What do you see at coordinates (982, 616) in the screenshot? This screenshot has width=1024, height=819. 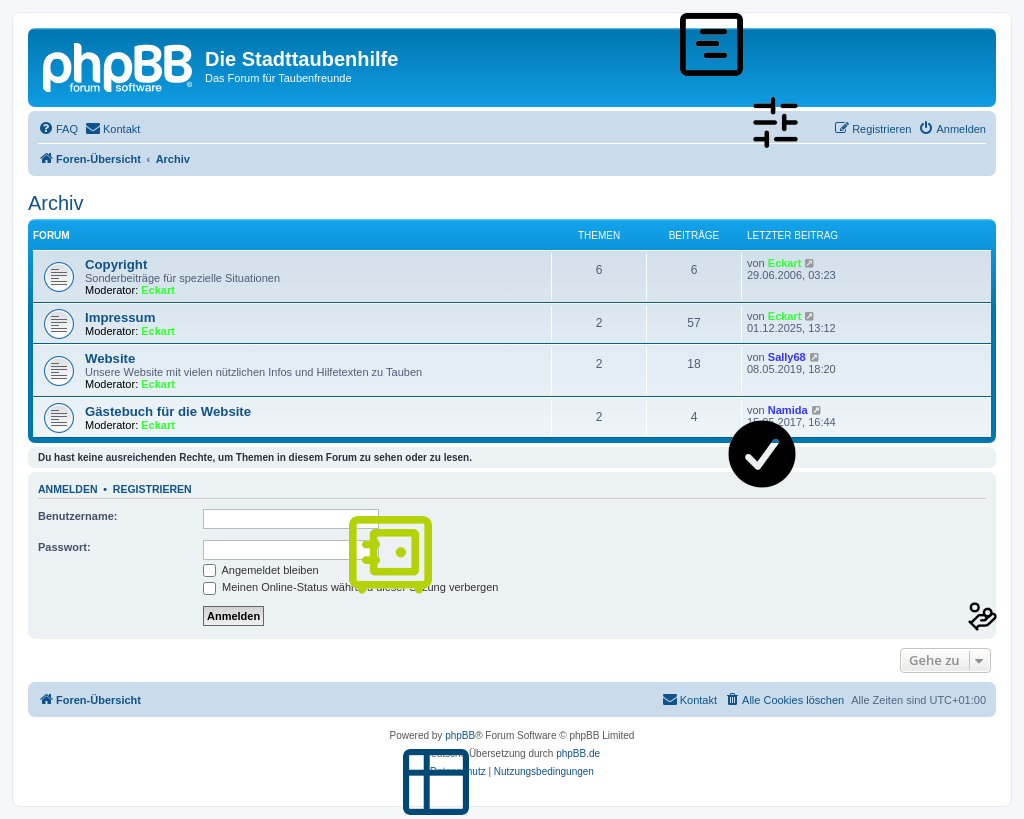 I see `make a payment or donation` at bounding box center [982, 616].